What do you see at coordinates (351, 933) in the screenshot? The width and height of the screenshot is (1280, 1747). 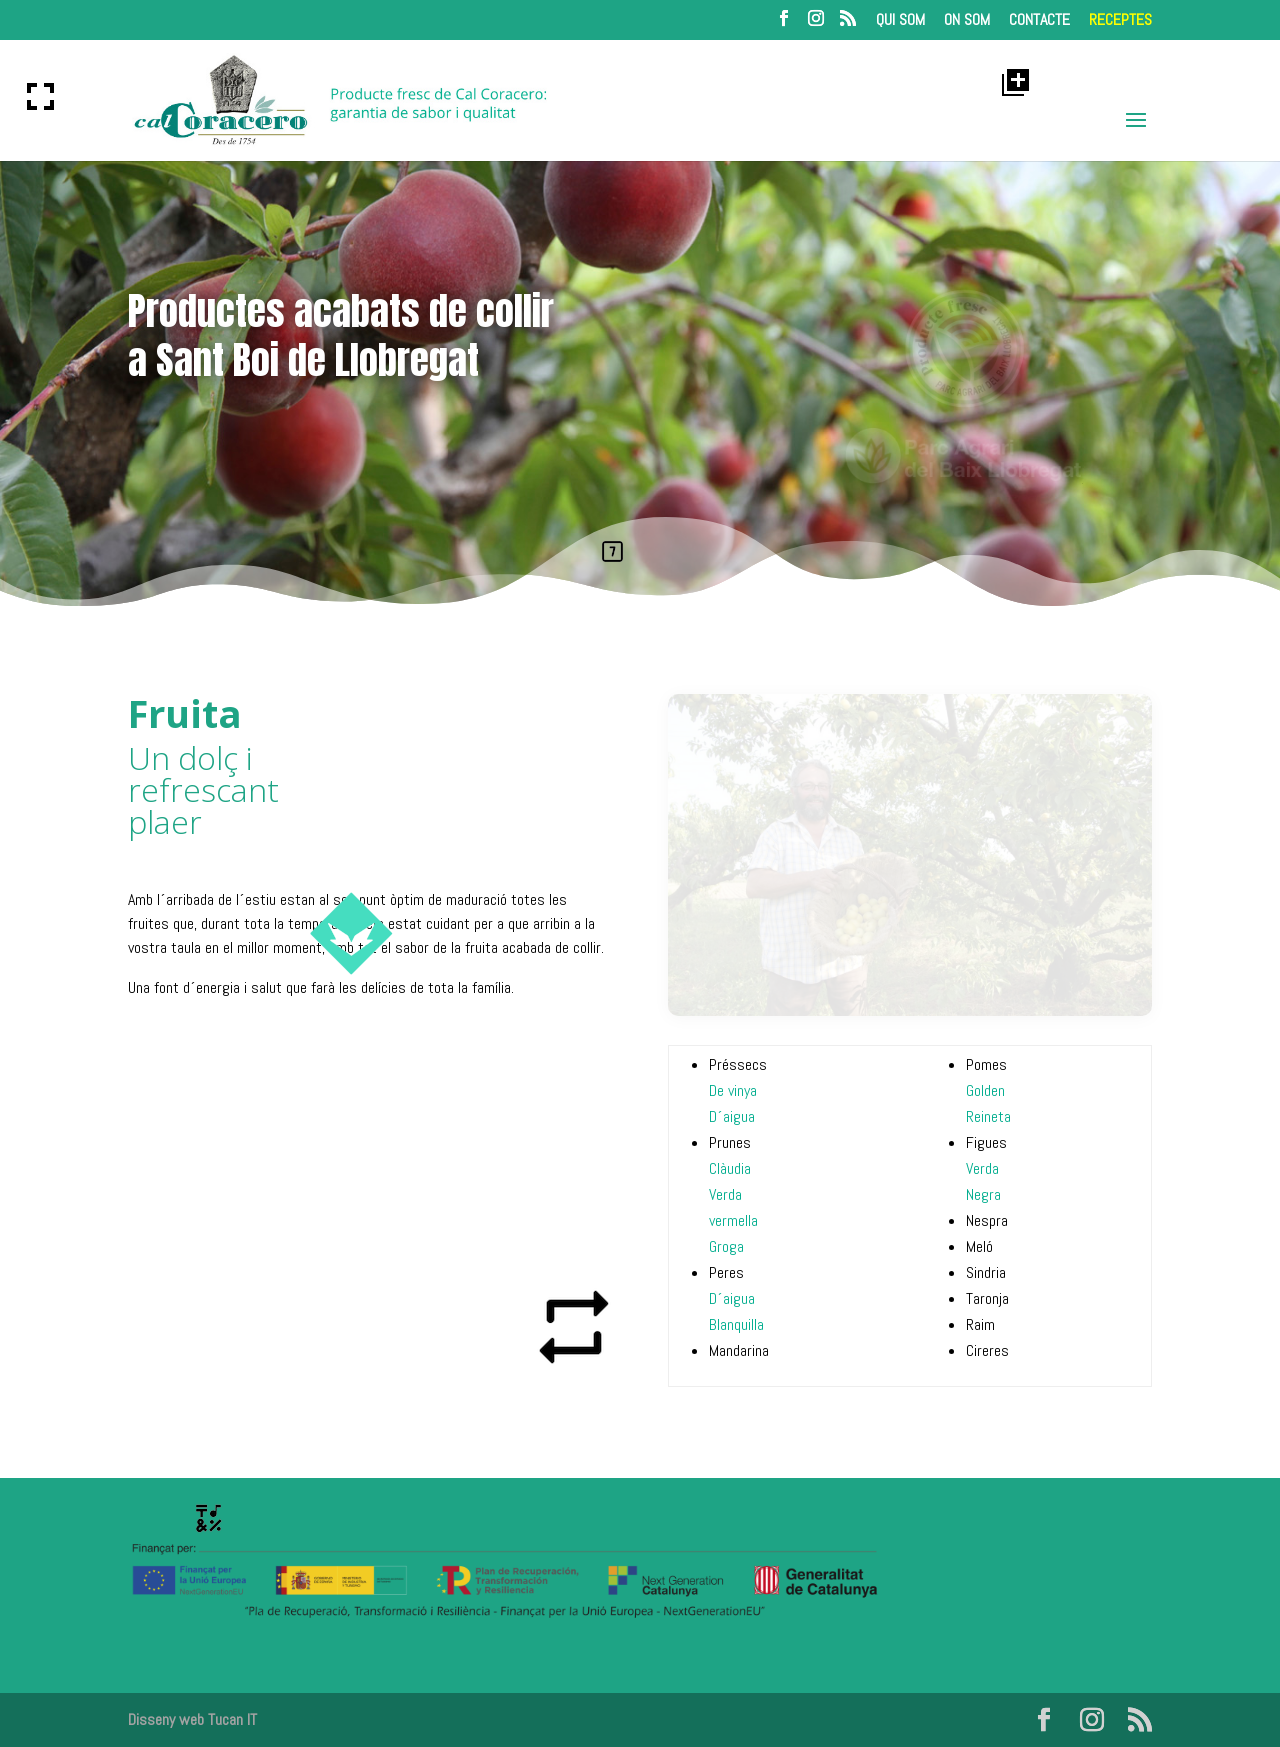 I see `discord hypesquad house of balance badge` at bounding box center [351, 933].